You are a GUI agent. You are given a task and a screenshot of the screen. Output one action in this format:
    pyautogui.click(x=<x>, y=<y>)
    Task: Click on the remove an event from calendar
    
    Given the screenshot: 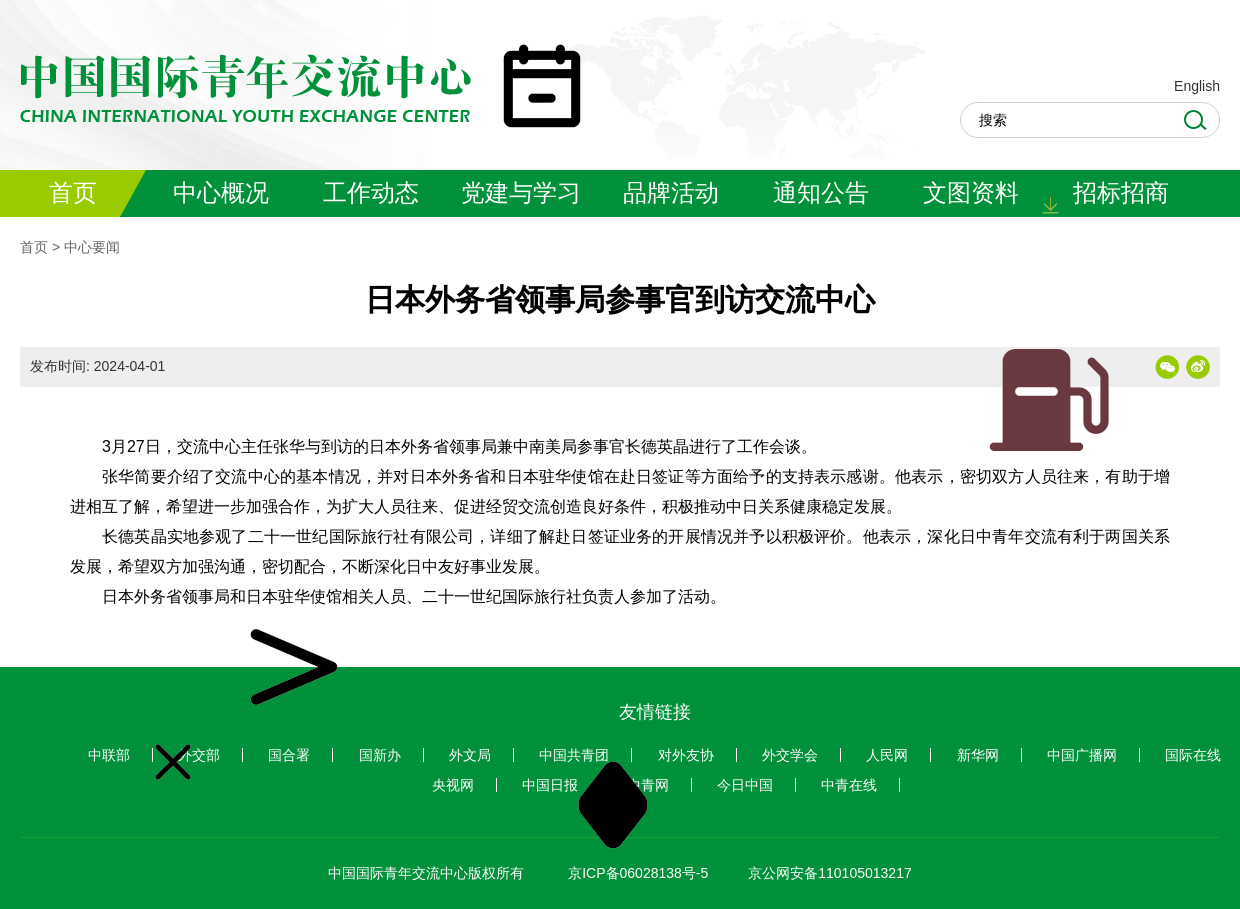 What is the action you would take?
    pyautogui.click(x=542, y=89)
    